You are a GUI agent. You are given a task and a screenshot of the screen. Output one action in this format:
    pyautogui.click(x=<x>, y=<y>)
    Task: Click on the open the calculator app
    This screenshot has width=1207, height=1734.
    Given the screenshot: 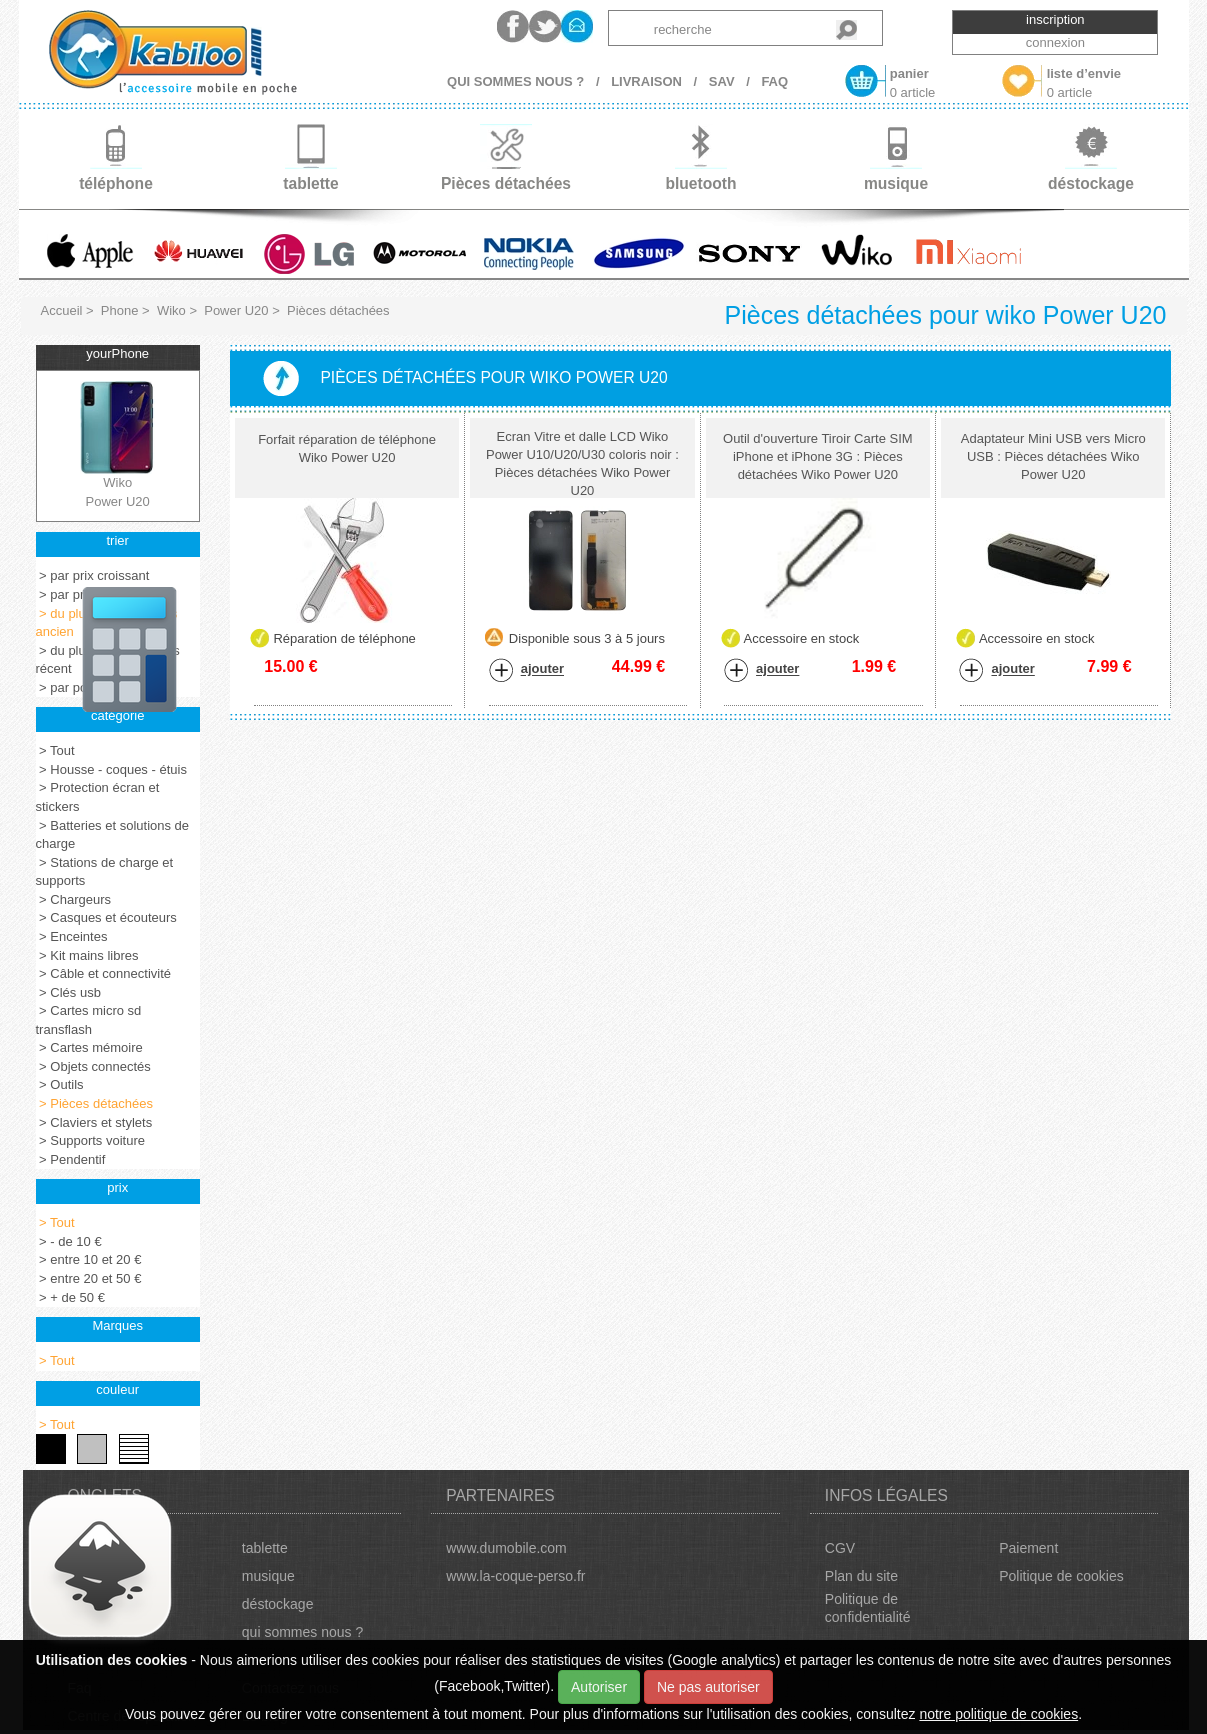 What is the action you would take?
    pyautogui.click(x=129, y=649)
    